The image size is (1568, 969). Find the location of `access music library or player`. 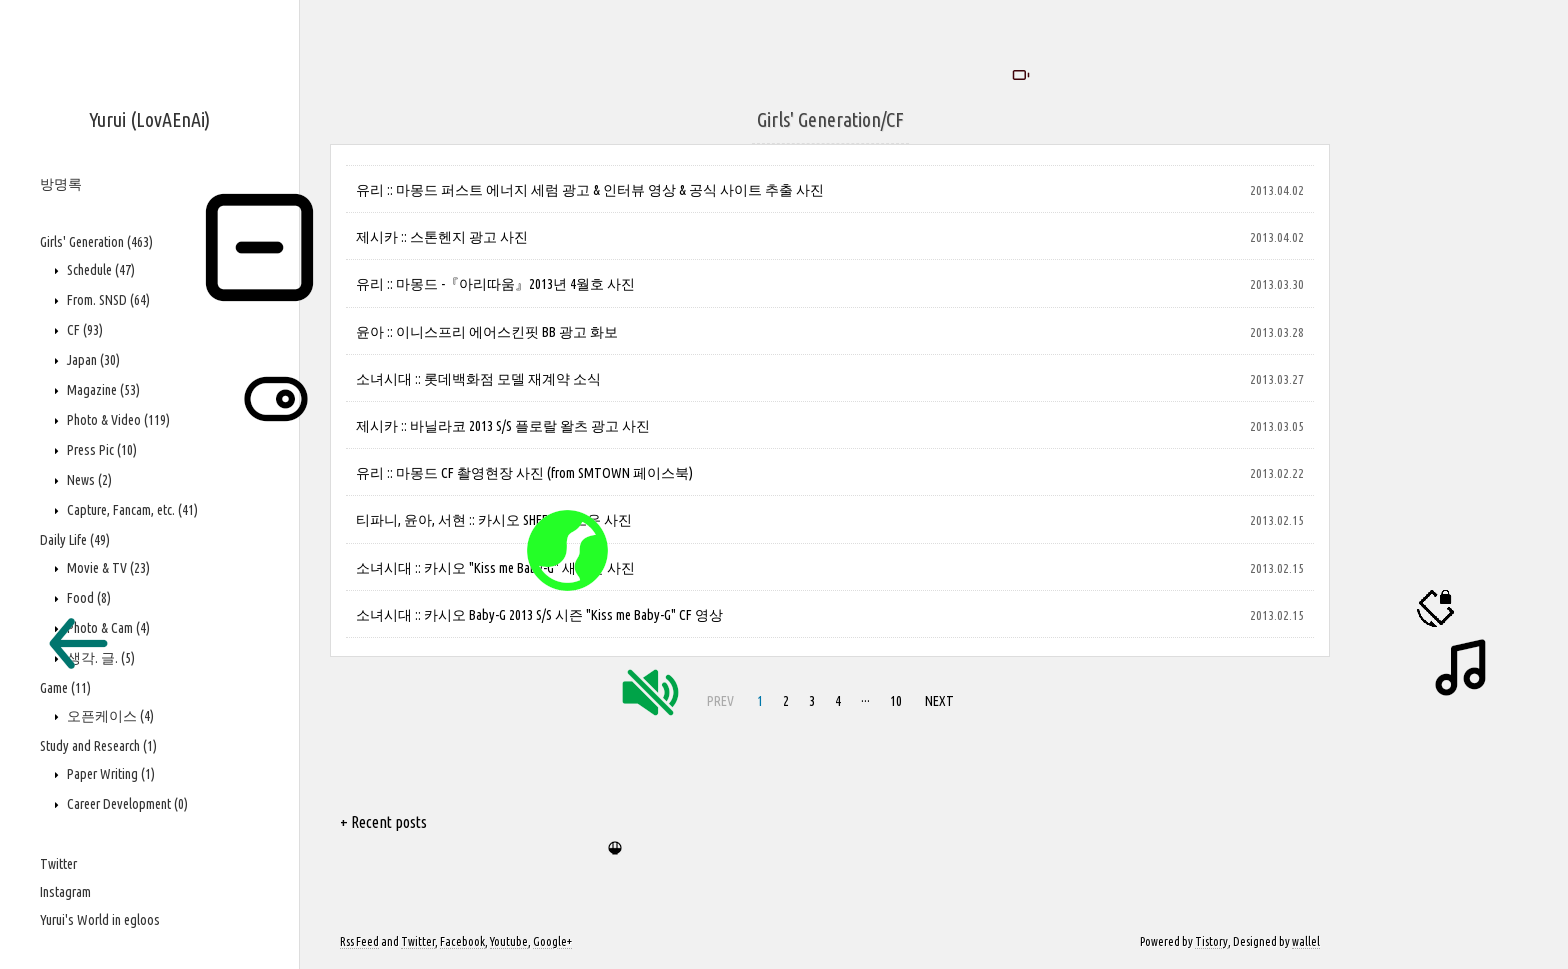

access music library or player is located at coordinates (1463, 667).